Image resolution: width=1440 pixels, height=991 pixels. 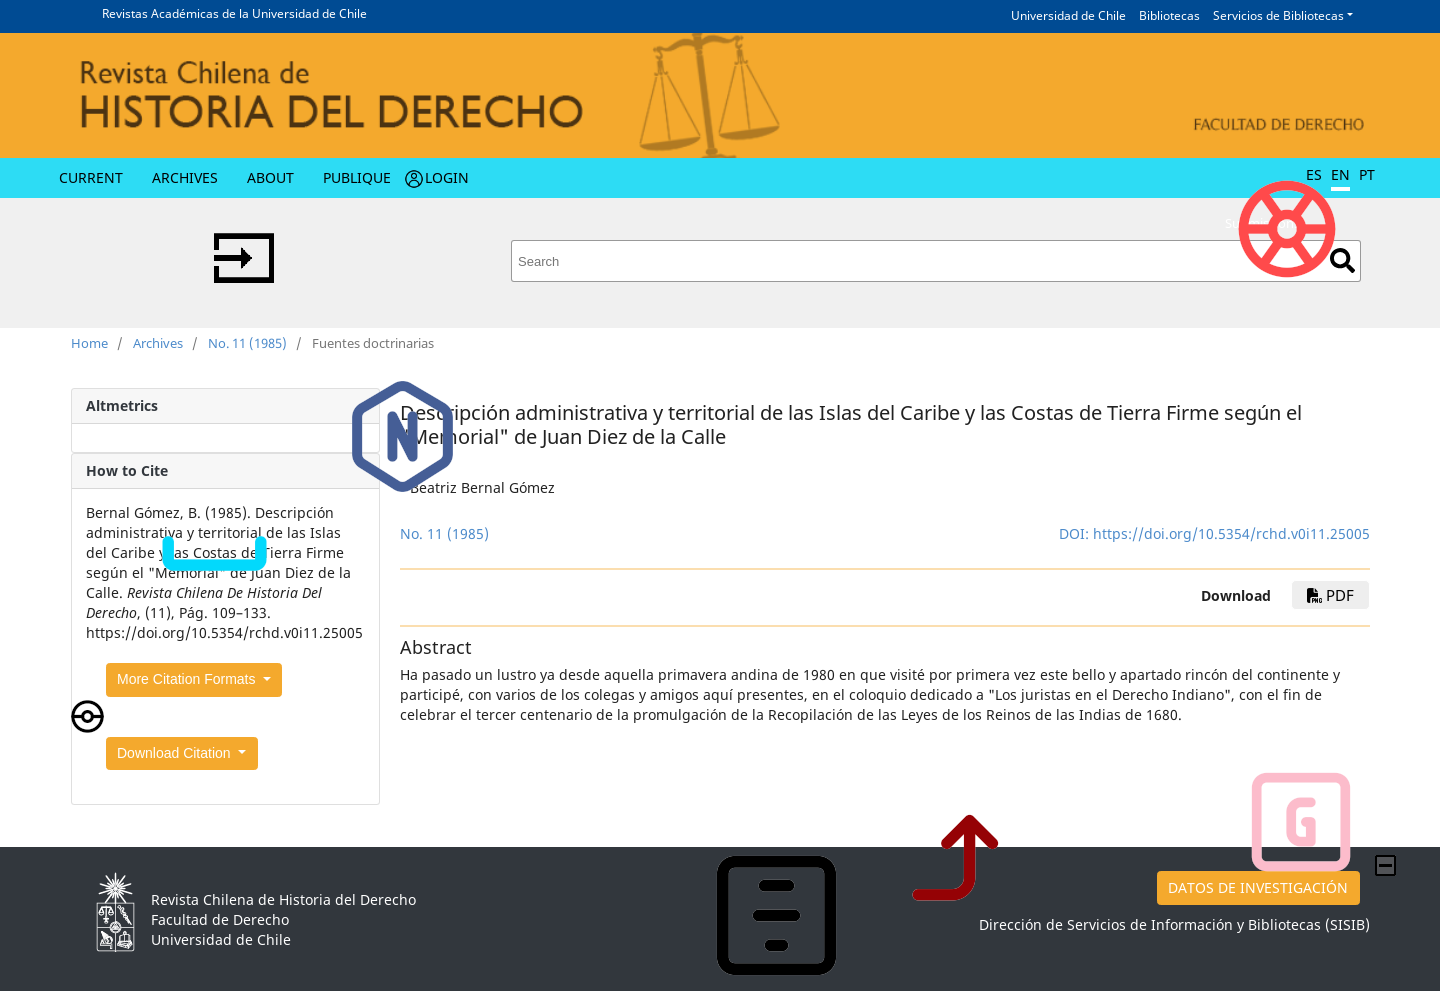 What do you see at coordinates (952, 860) in the screenshot?
I see `navigate forward and up in a menu hierarchy` at bounding box center [952, 860].